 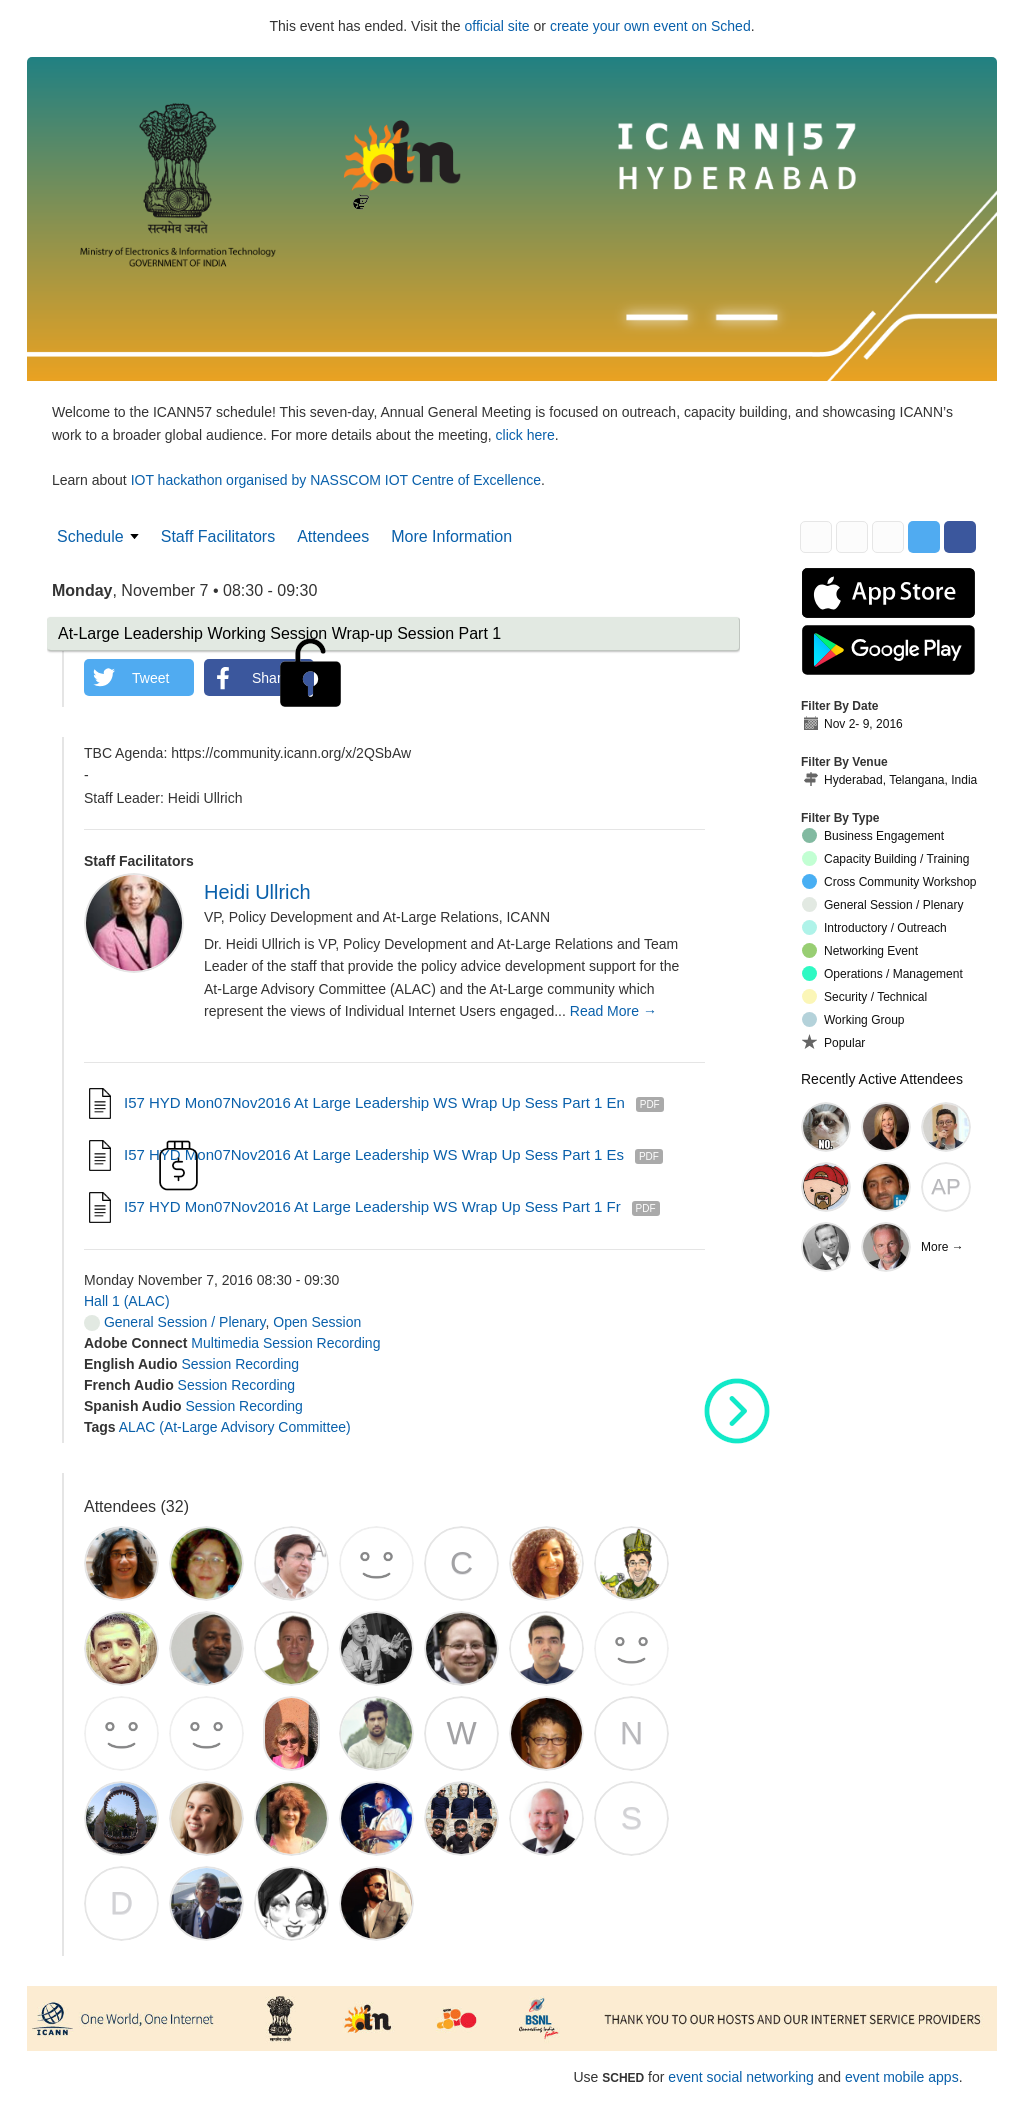 What do you see at coordinates (310, 676) in the screenshot?
I see `unlocked or unsecured state` at bounding box center [310, 676].